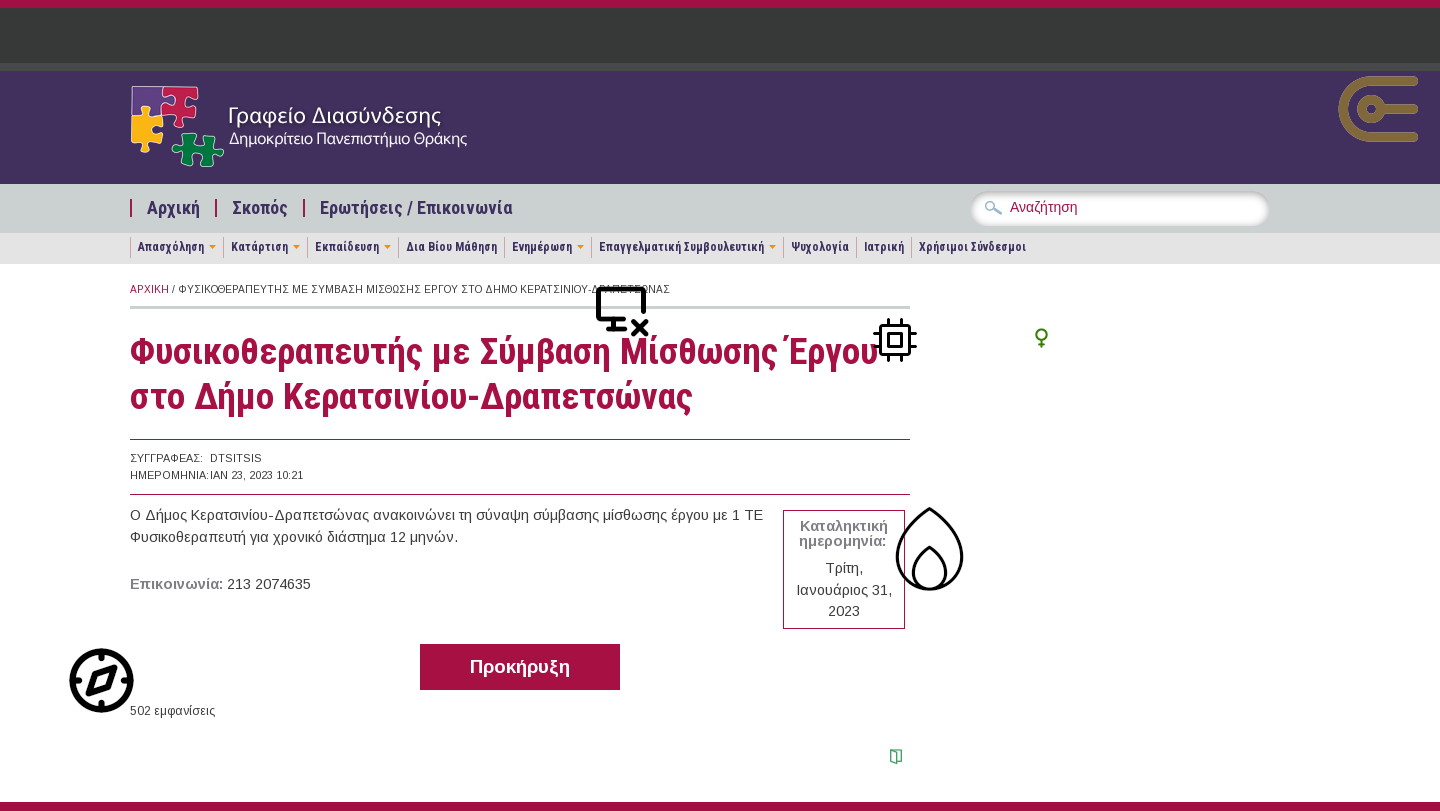 The height and width of the screenshot is (811, 1440). I want to click on switch to dual-screen or split view mode, so click(896, 756).